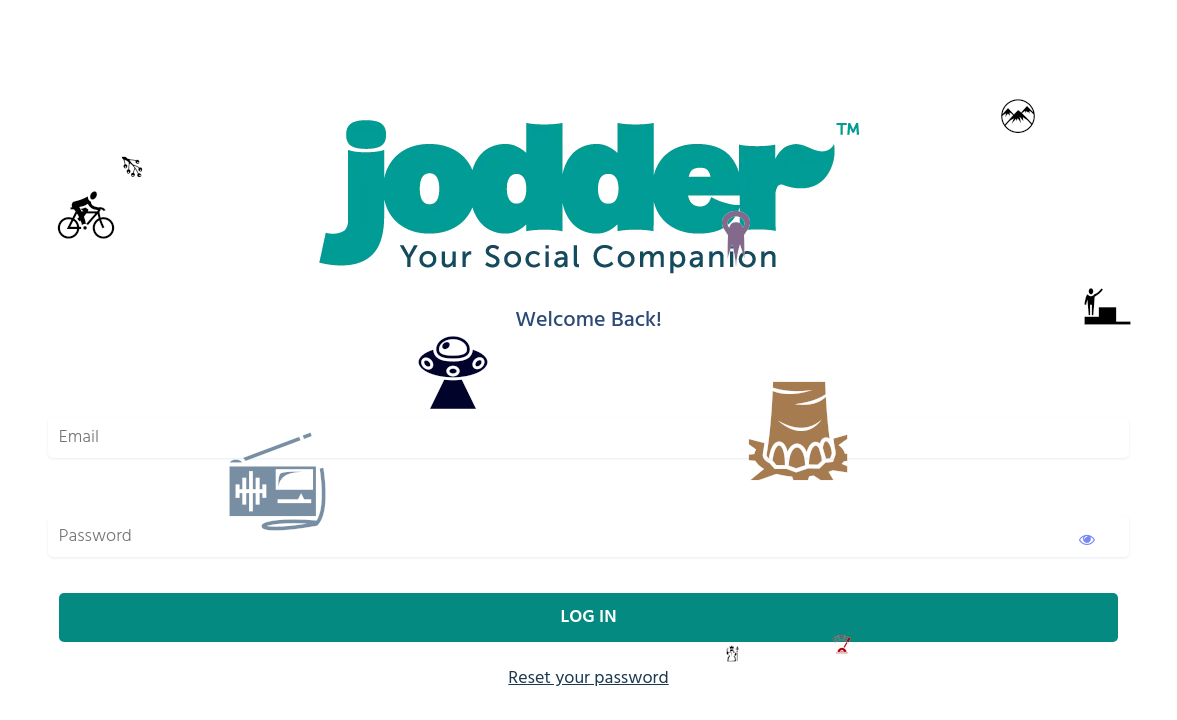 The height and width of the screenshot is (720, 1177). Describe the element at coordinates (277, 481) in the screenshot. I see `access radio or audio streaming features` at that location.